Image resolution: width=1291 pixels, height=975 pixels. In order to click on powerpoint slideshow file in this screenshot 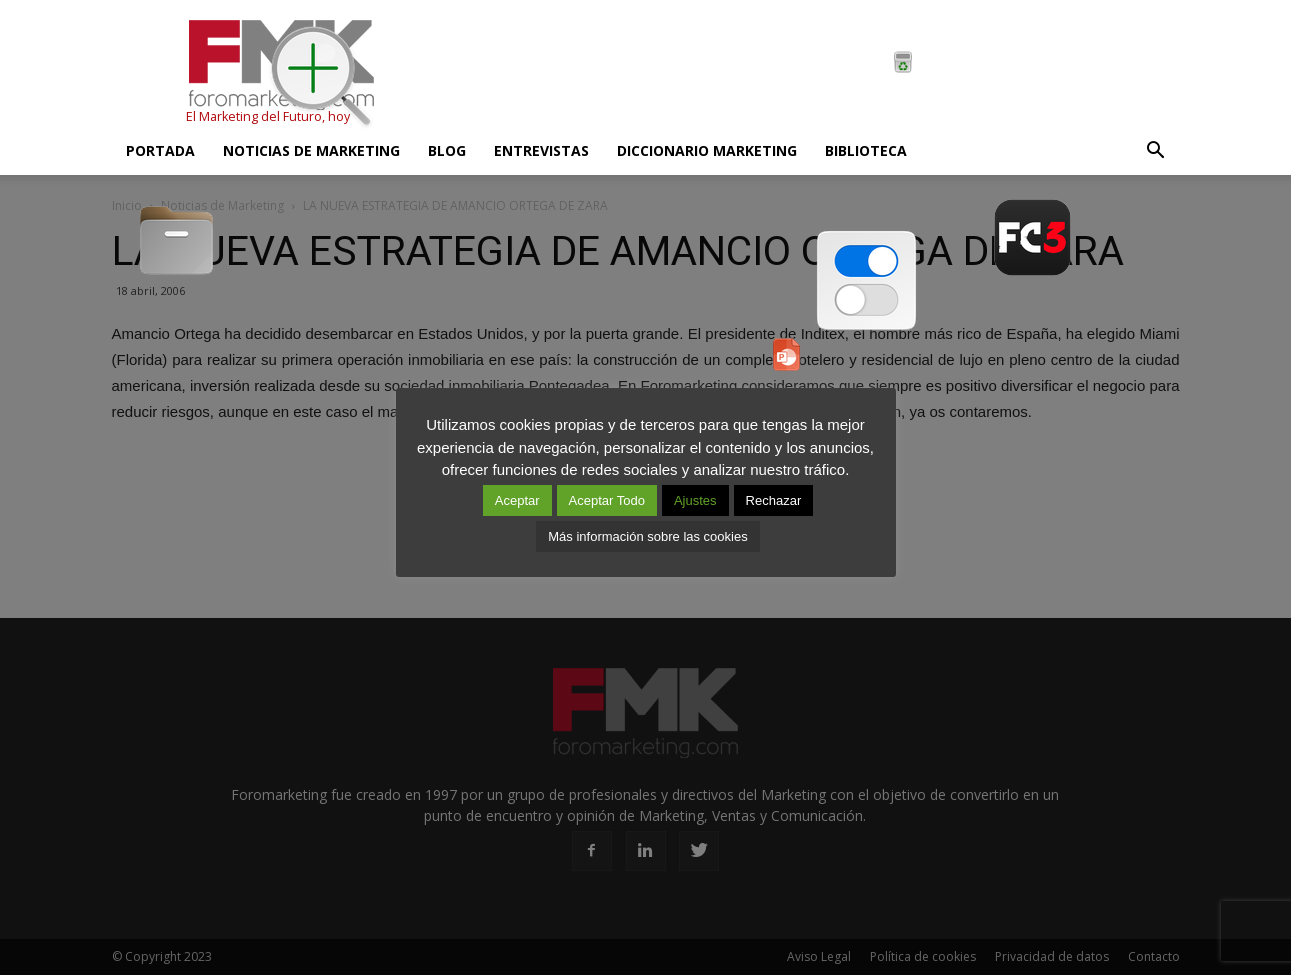, I will do `click(786, 354)`.